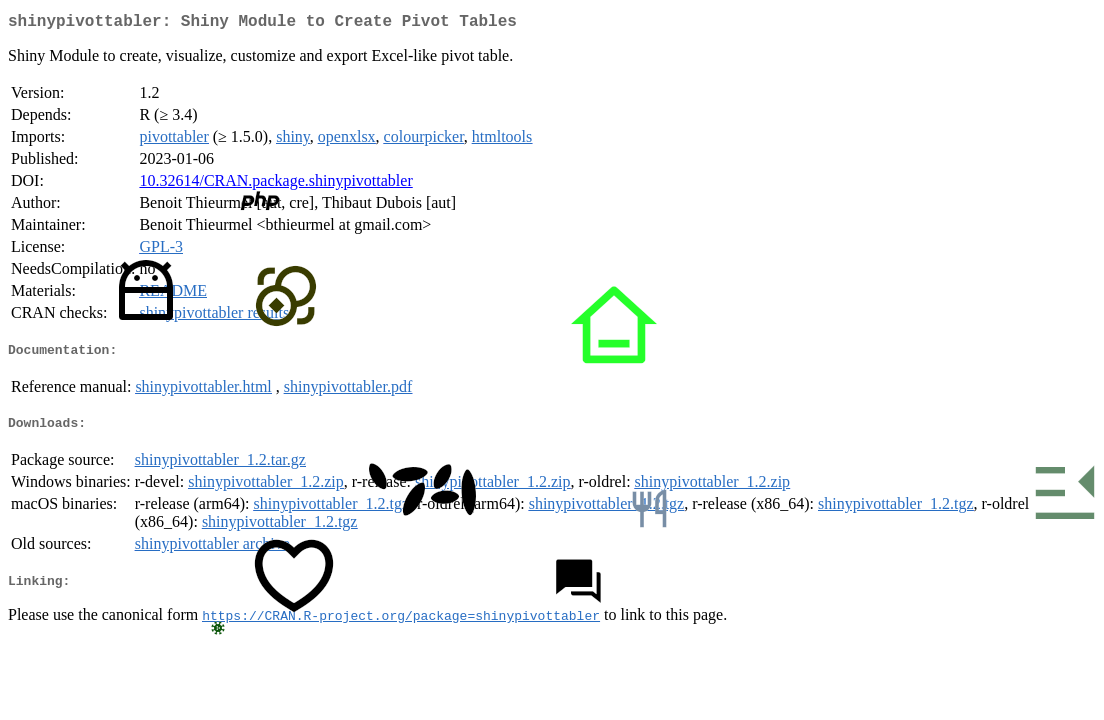  I want to click on swap or exchange tokens/cryptocurrency, so click(286, 296).